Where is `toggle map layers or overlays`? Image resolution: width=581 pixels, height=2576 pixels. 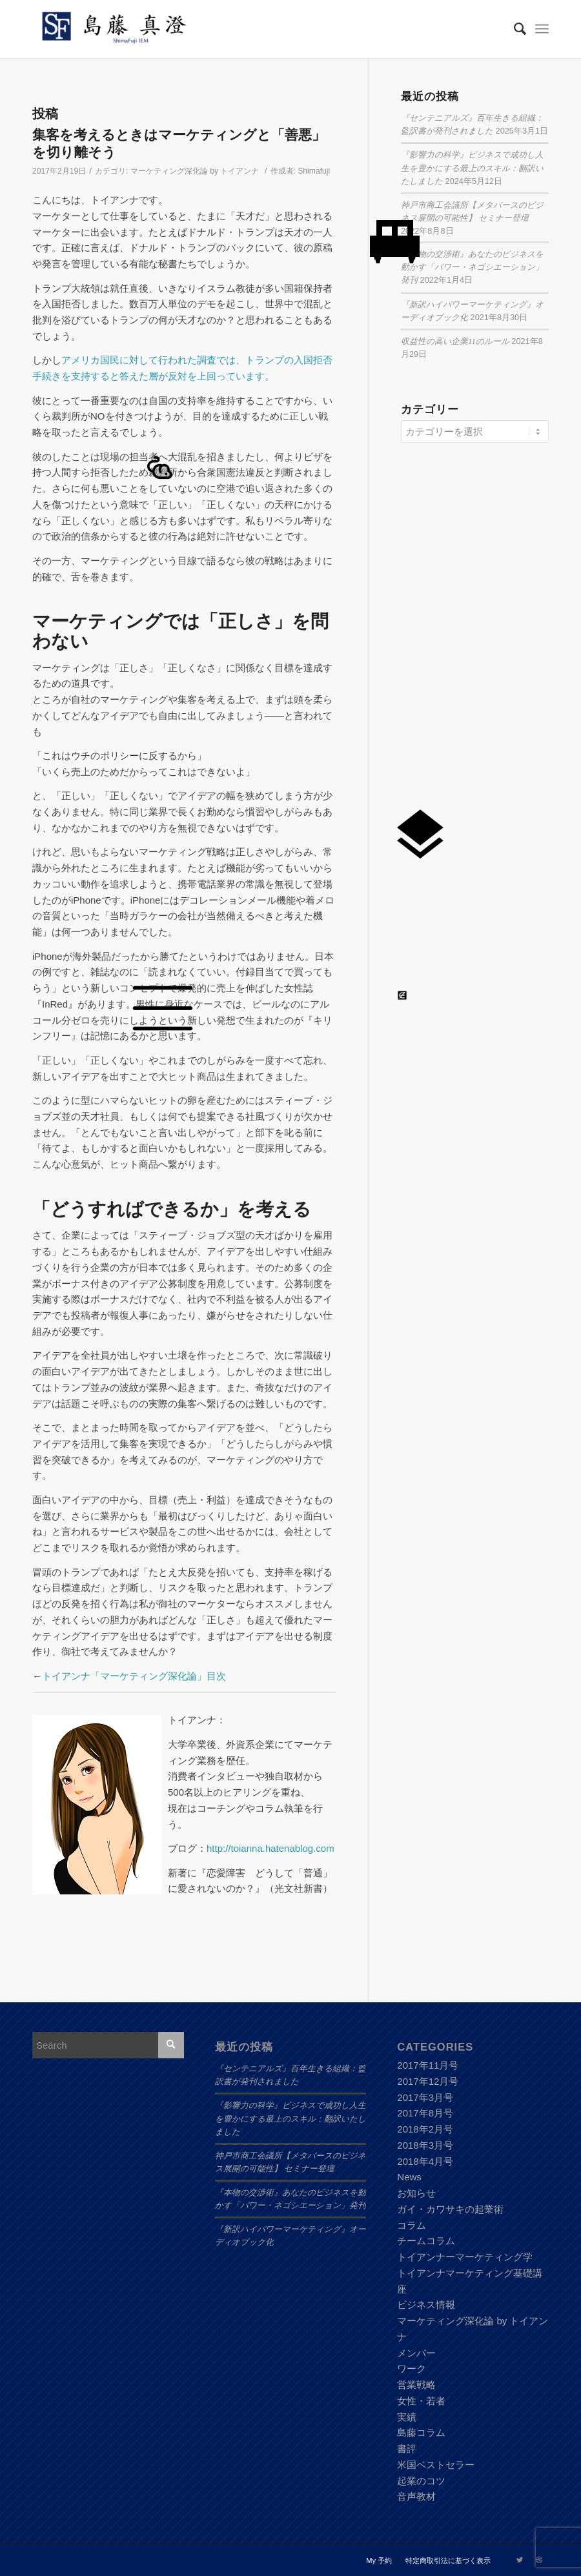 toggle map layers or overlays is located at coordinates (420, 835).